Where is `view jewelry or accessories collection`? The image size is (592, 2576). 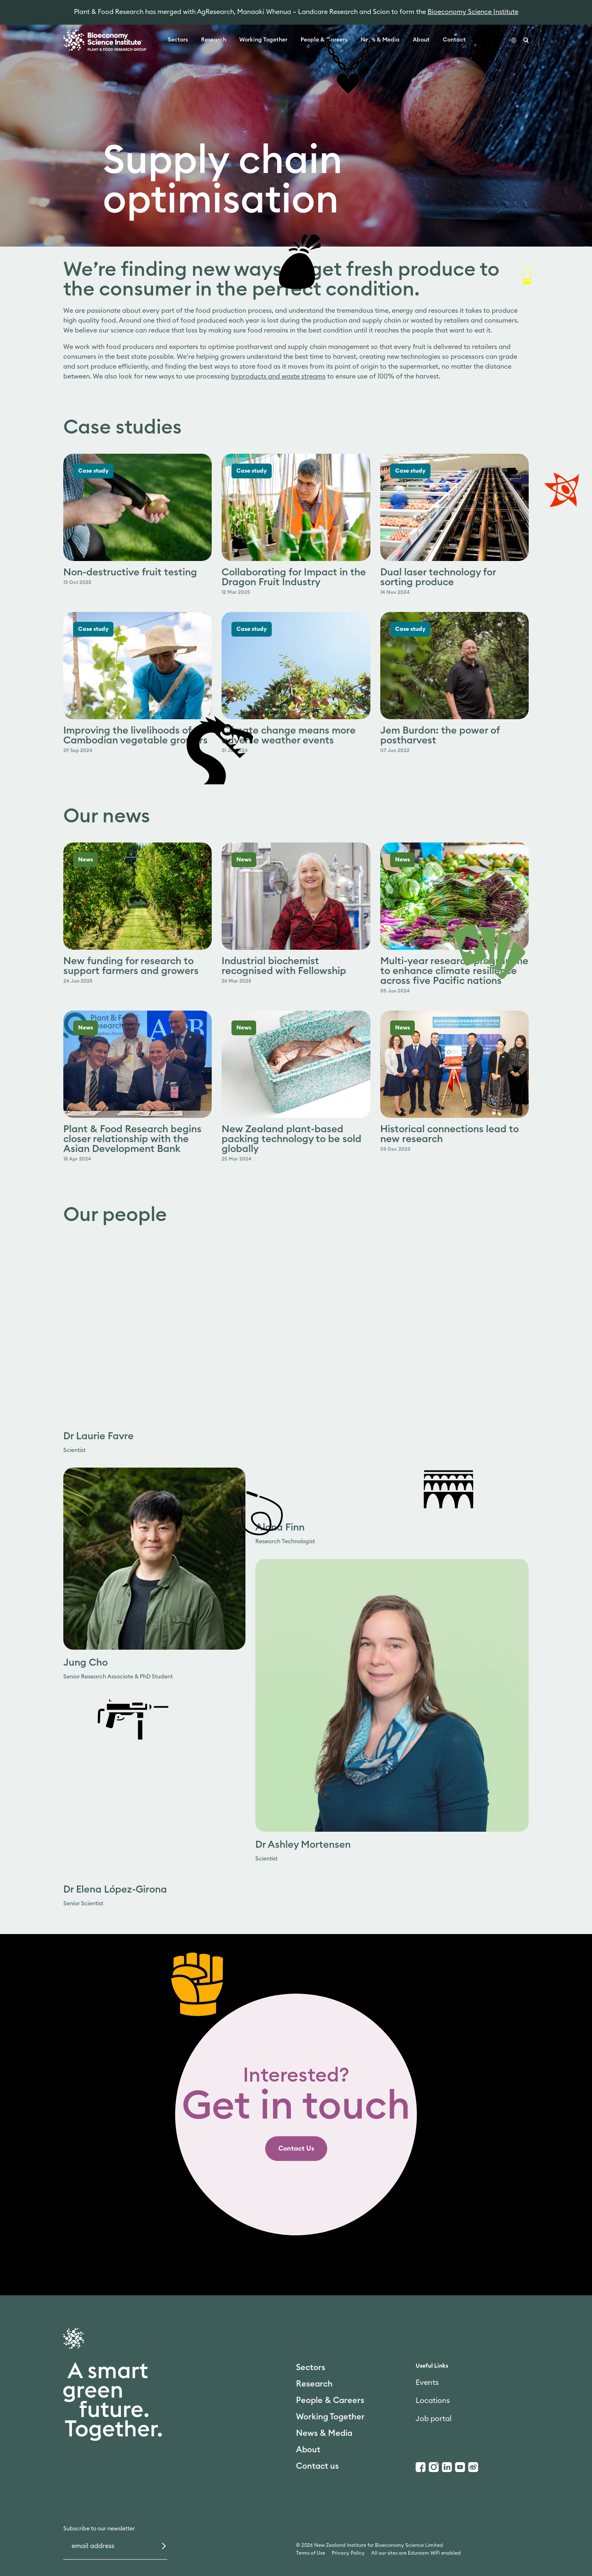
view jewelry or accessories collection is located at coordinates (348, 66).